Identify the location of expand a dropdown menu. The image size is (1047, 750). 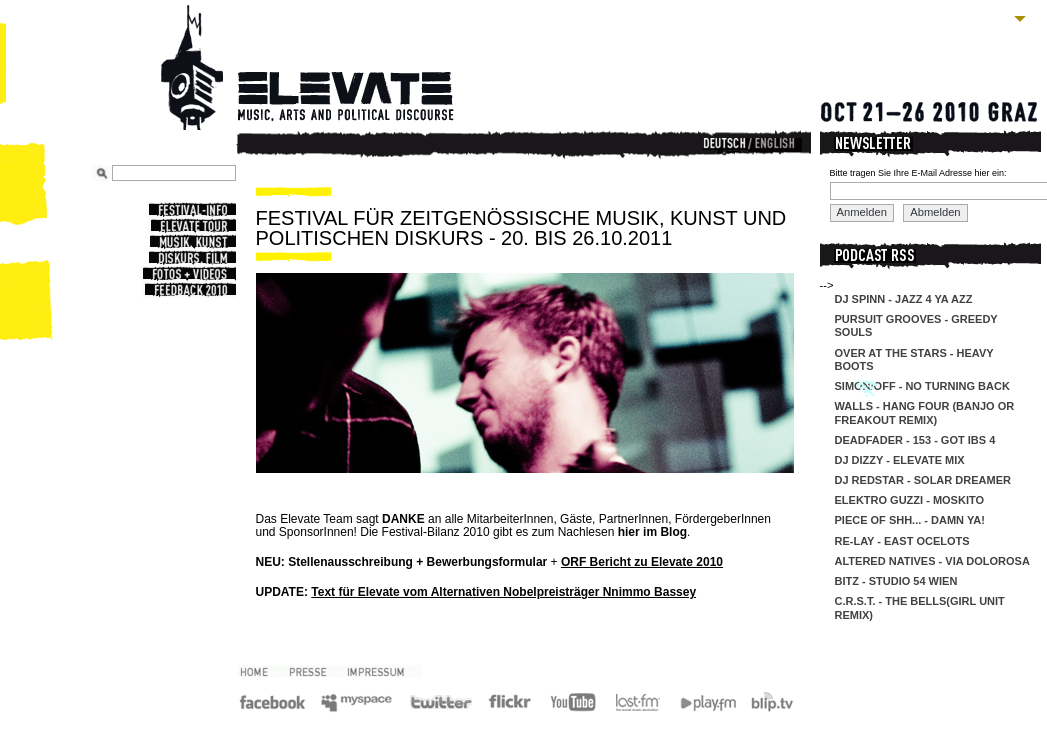
(1020, 19).